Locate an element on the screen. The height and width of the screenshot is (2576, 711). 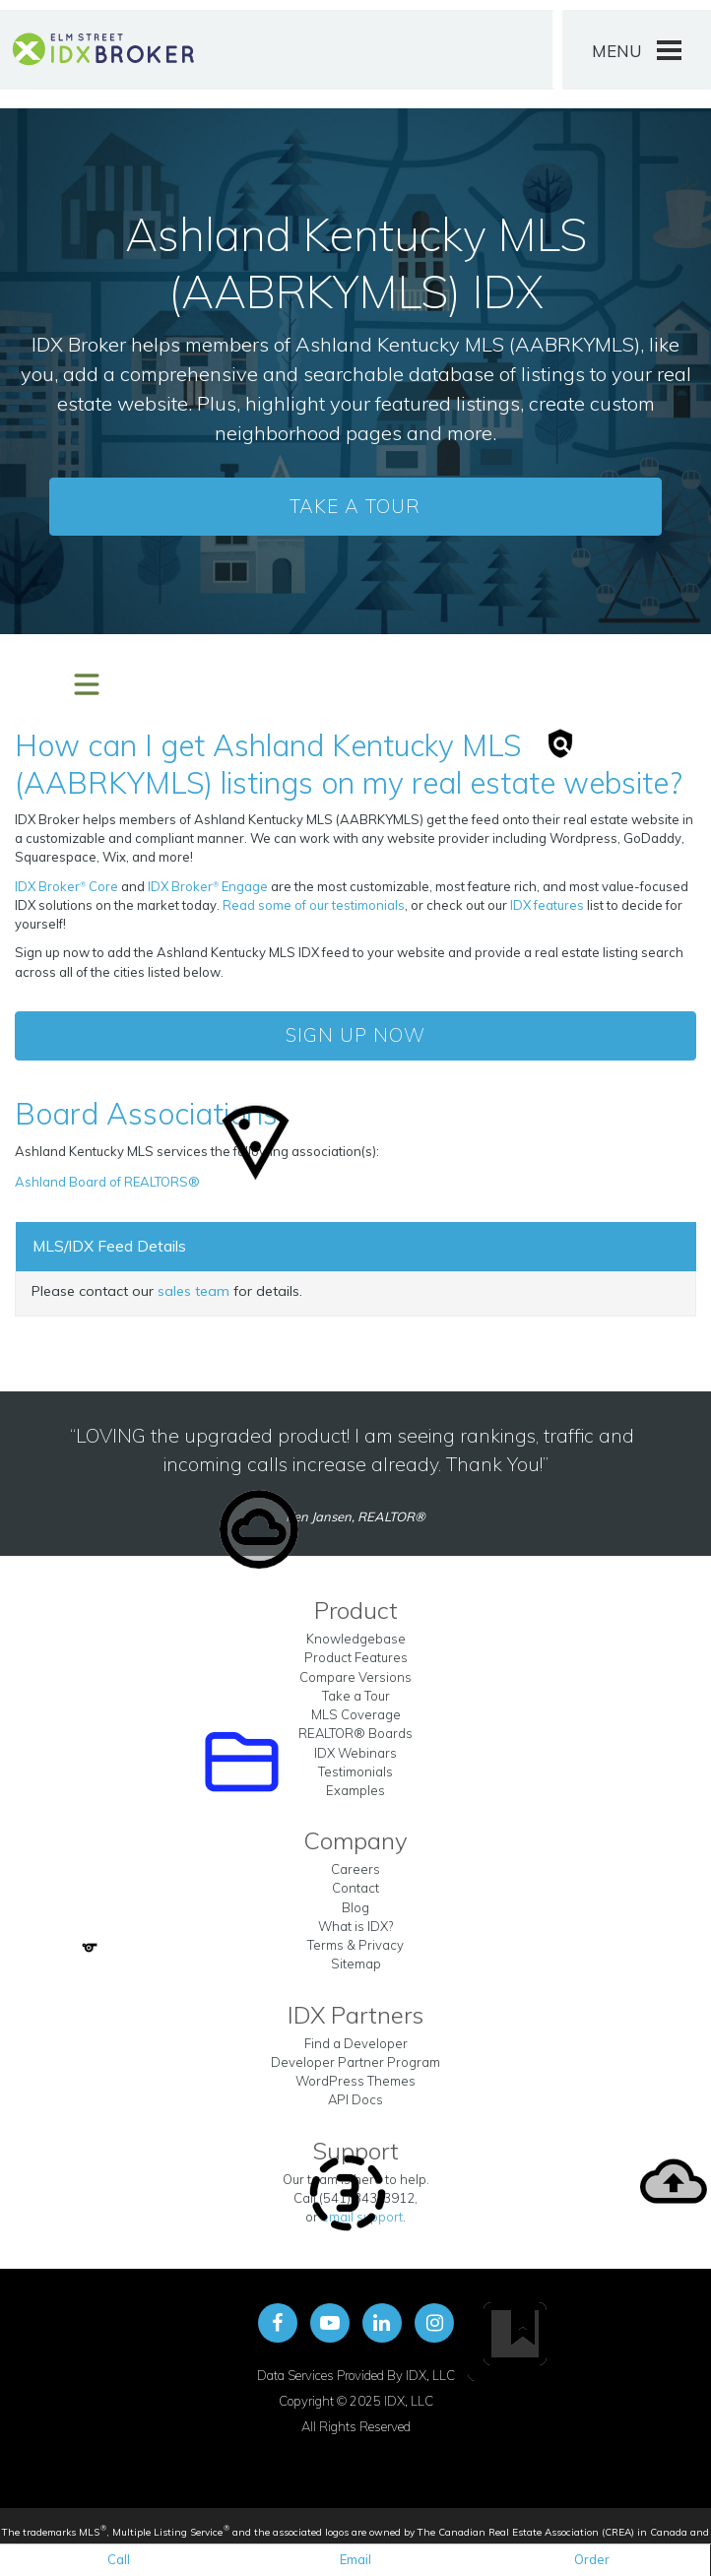
access sports features or content is located at coordinates (90, 1948).